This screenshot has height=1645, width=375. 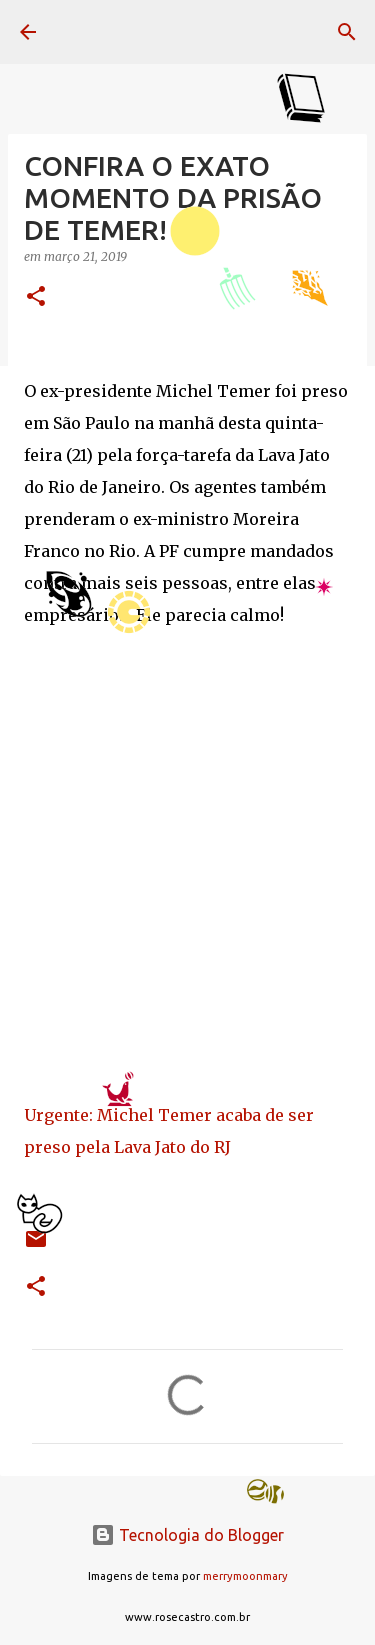 What do you see at coordinates (265, 1486) in the screenshot?
I see `play a marble game` at bounding box center [265, 1486].